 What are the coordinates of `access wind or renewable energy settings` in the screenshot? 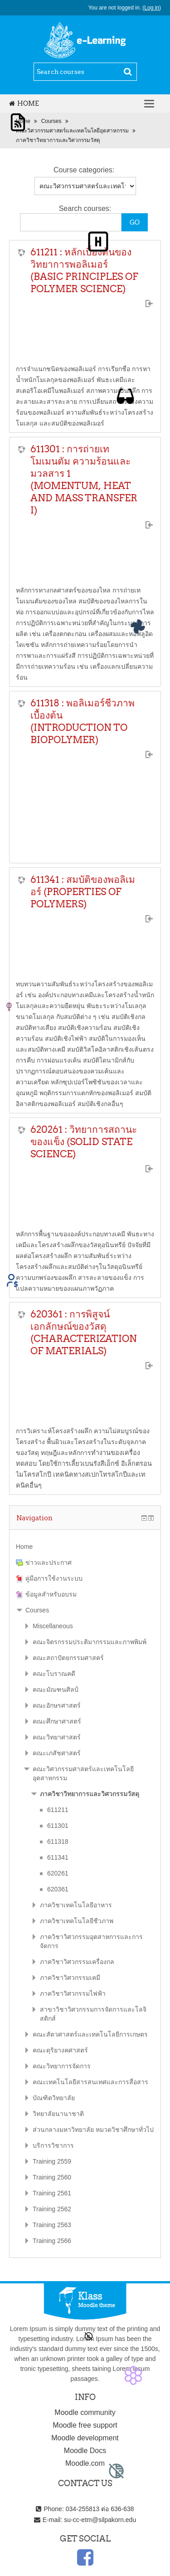 It's located at (138, 627).